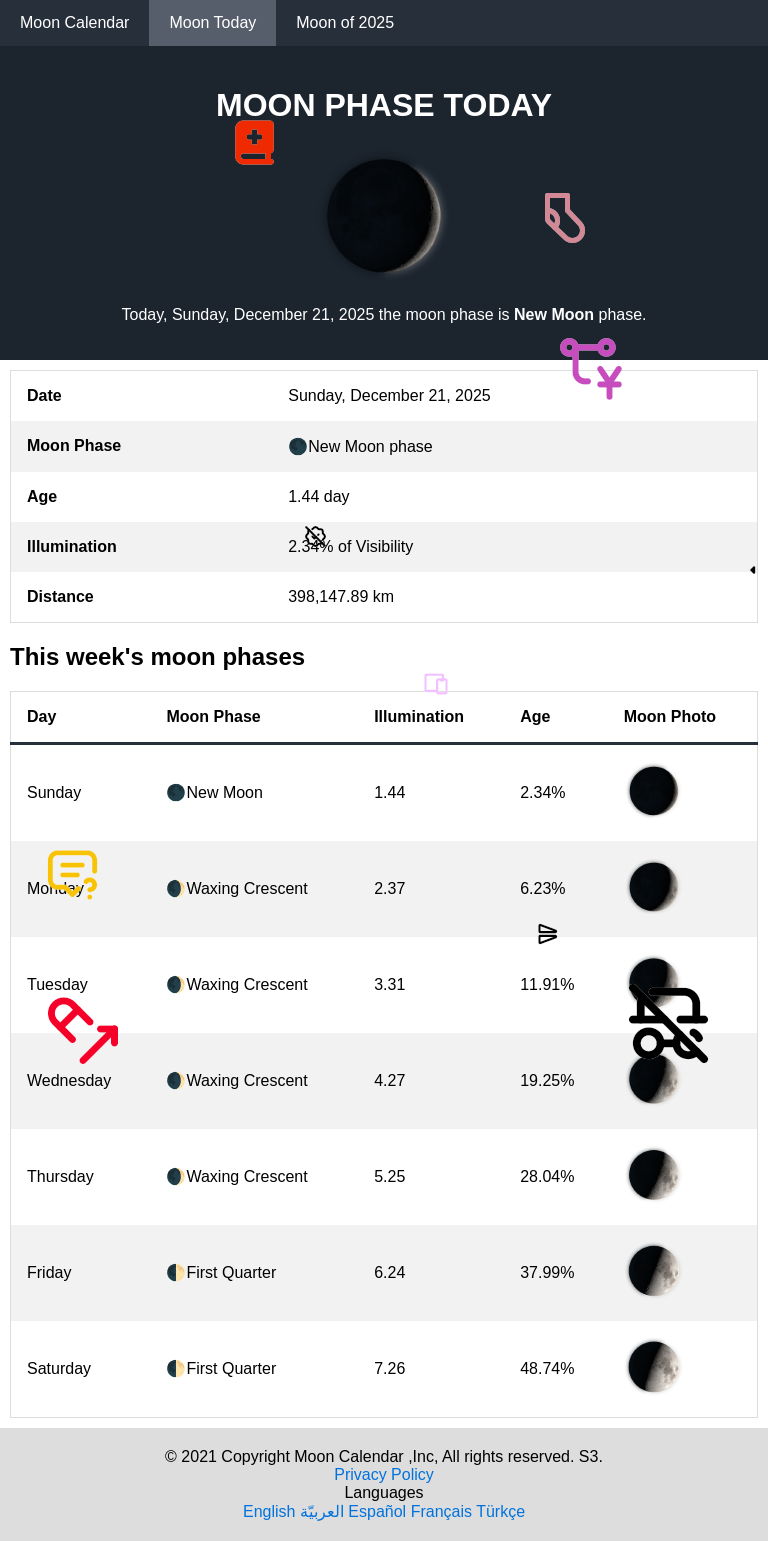 This screenshot has width=768, height=1541. I want to click on navigate to the previous item or screen, so click(753, 570).